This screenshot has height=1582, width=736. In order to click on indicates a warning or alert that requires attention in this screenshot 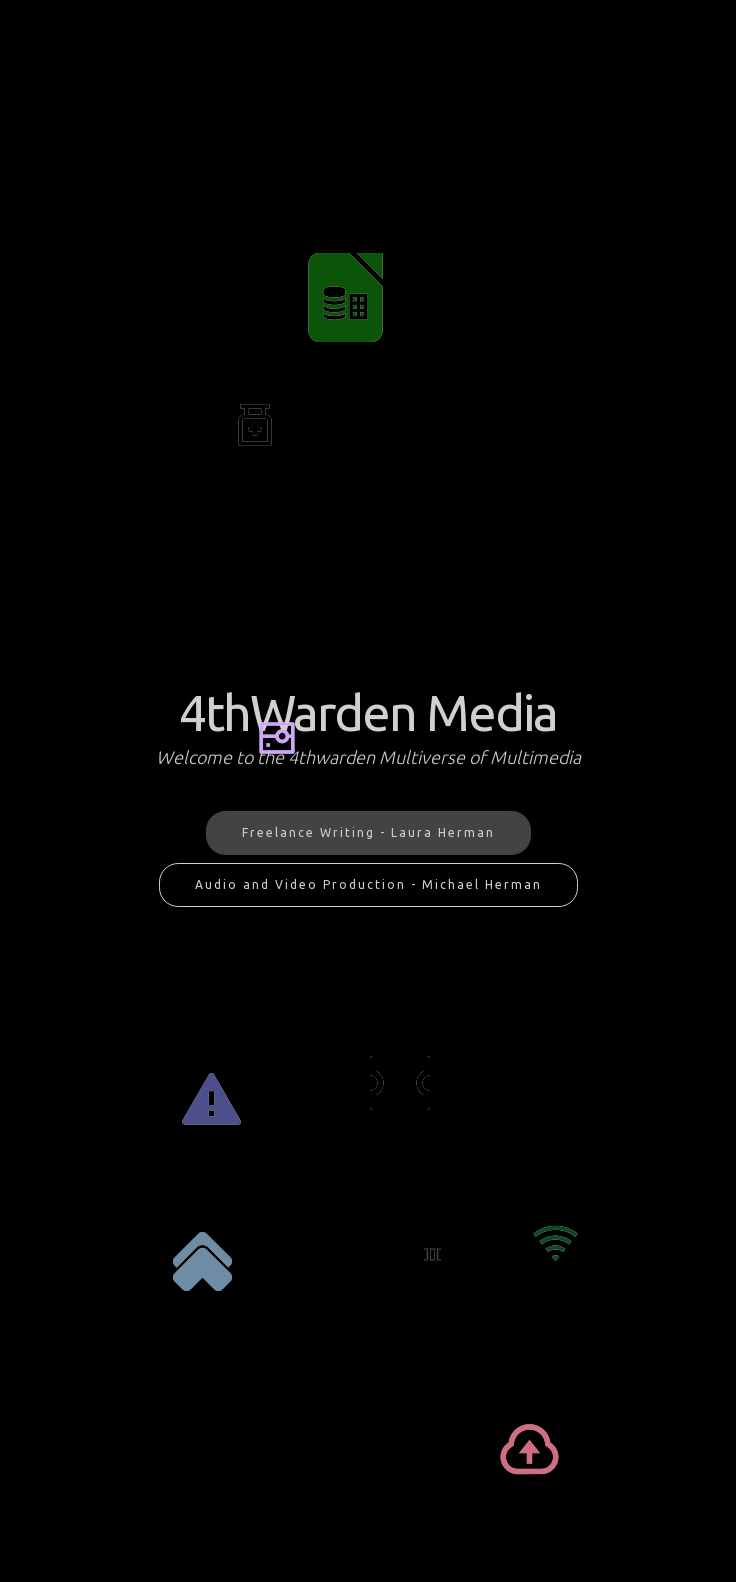, I will do `click(211, 1099)`.